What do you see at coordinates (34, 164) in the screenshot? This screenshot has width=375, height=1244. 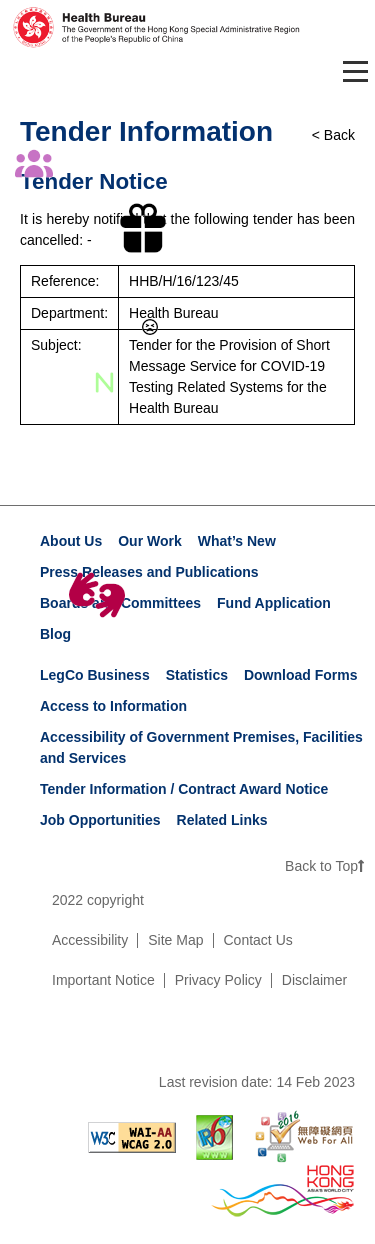 I see `view all users or team members` at bounding box center [34, 164].